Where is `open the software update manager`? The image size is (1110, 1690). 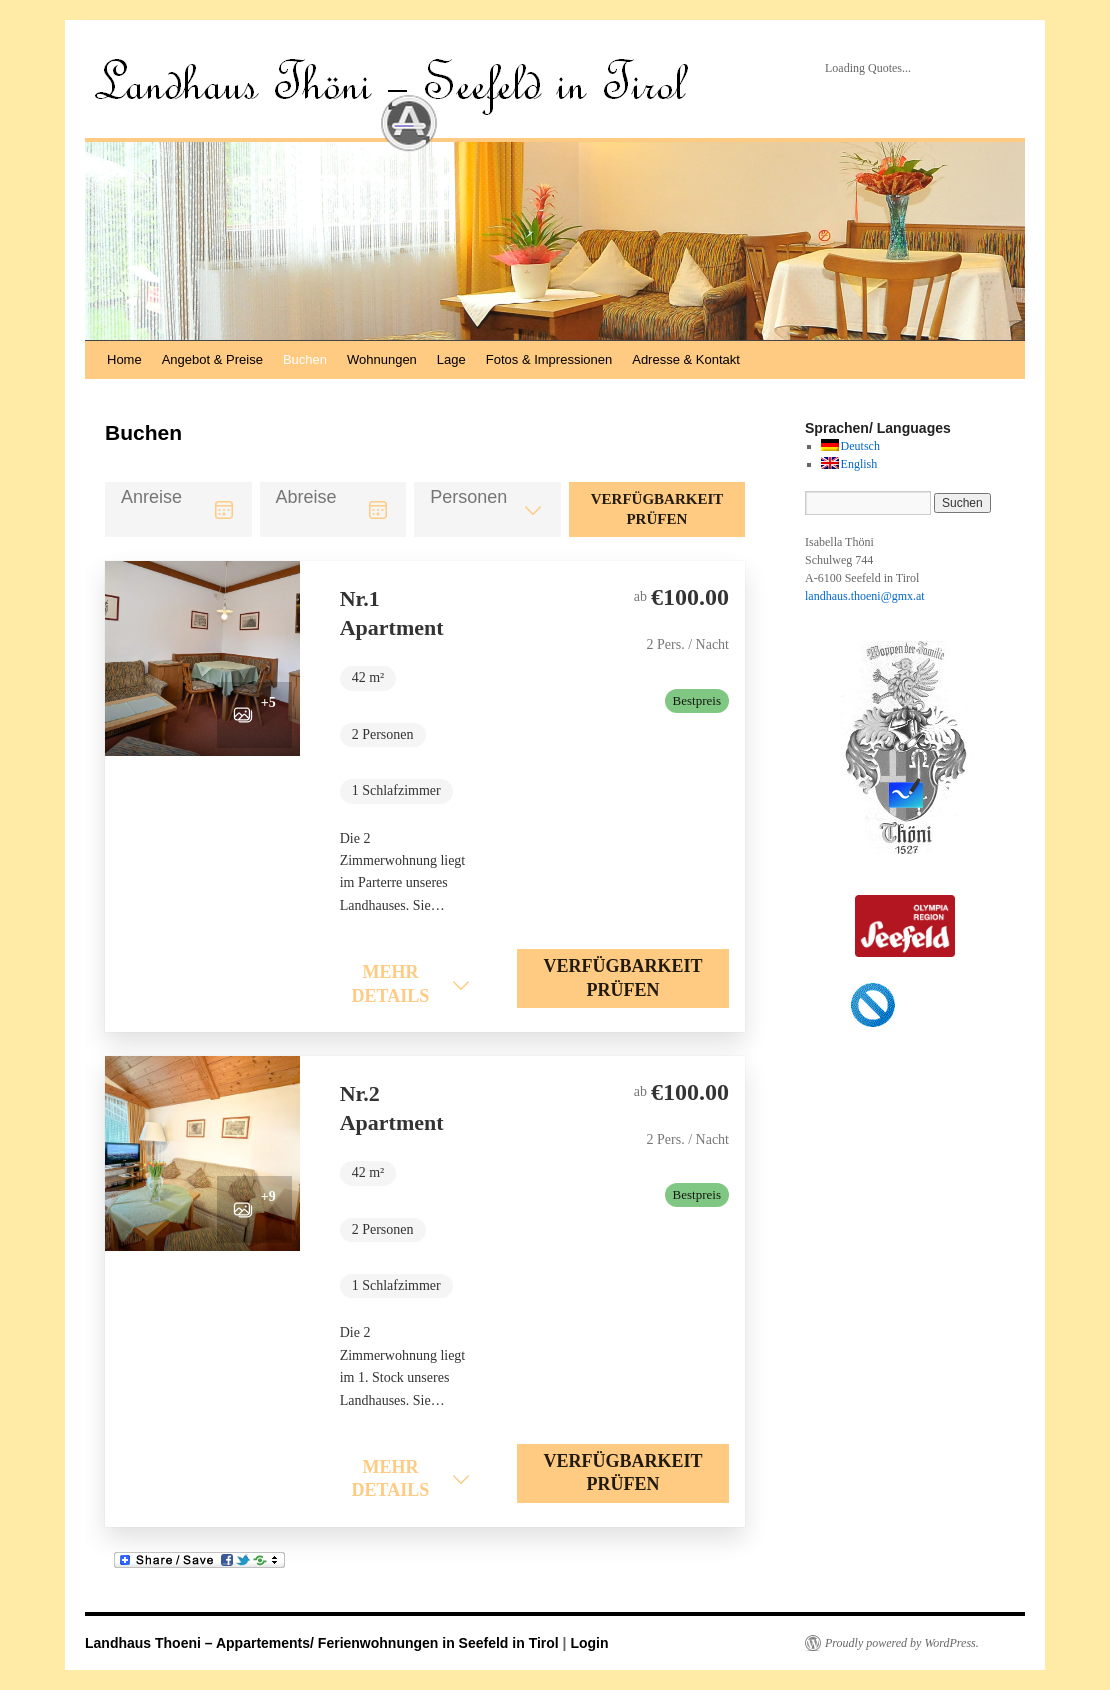
open the software update manager is located at coordinates (409, 123).